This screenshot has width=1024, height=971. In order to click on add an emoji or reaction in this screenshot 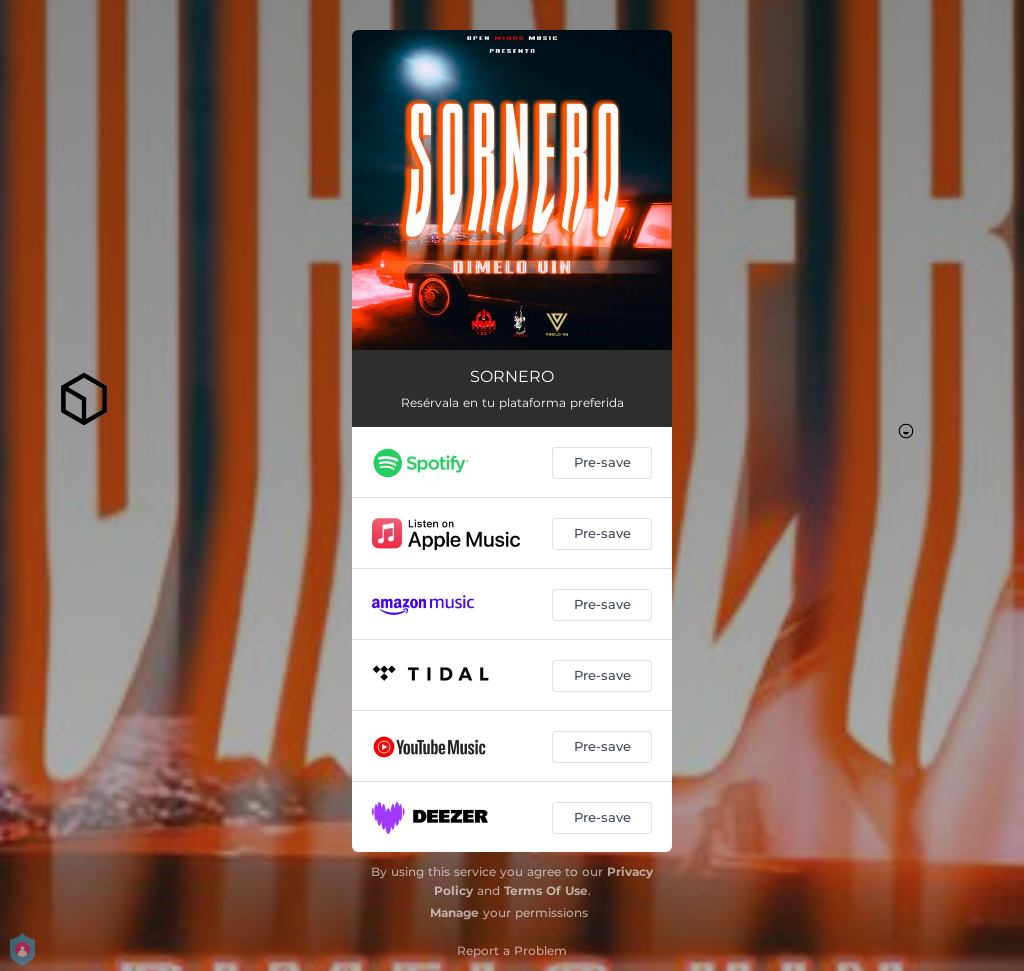, I will do `click(906, 431)`.